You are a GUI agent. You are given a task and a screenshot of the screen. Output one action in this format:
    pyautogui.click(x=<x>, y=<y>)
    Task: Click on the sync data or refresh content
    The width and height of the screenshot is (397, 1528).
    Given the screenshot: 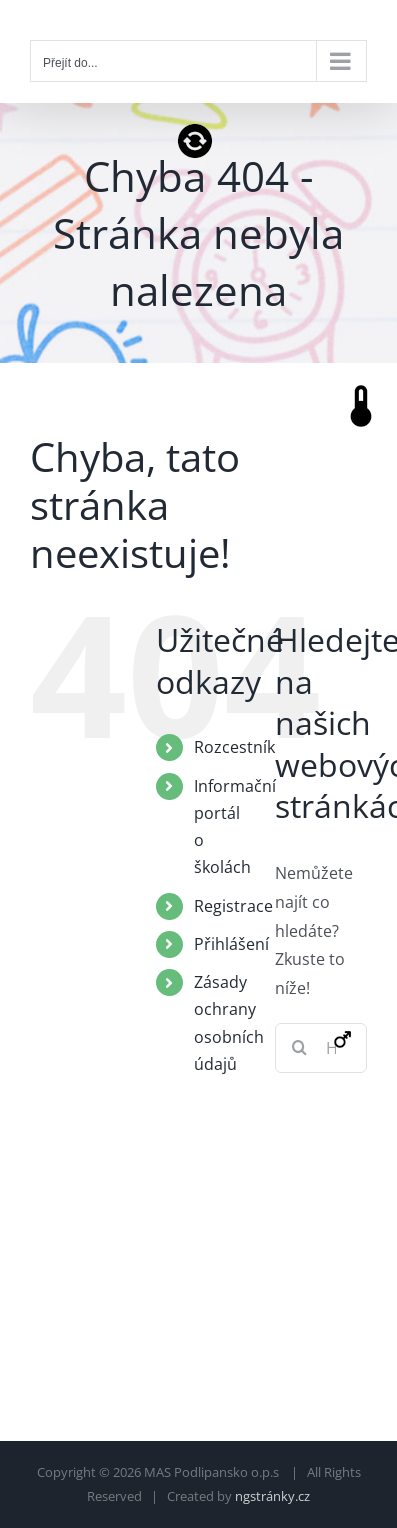 What is the action you would take?
    pyautogui.click(x=195, y=141)
    